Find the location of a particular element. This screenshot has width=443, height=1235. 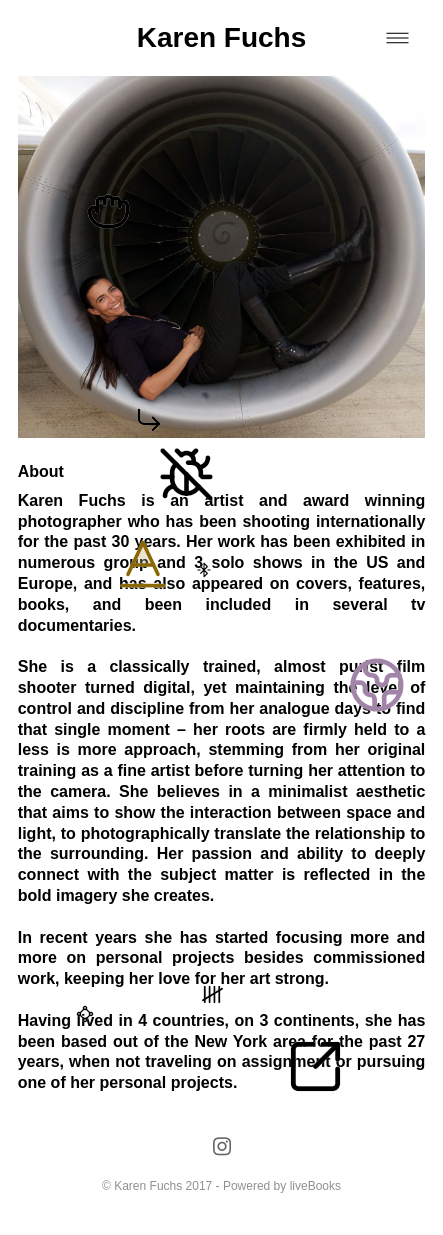

apply underline formatting to text is located at coordinates (143, 565).